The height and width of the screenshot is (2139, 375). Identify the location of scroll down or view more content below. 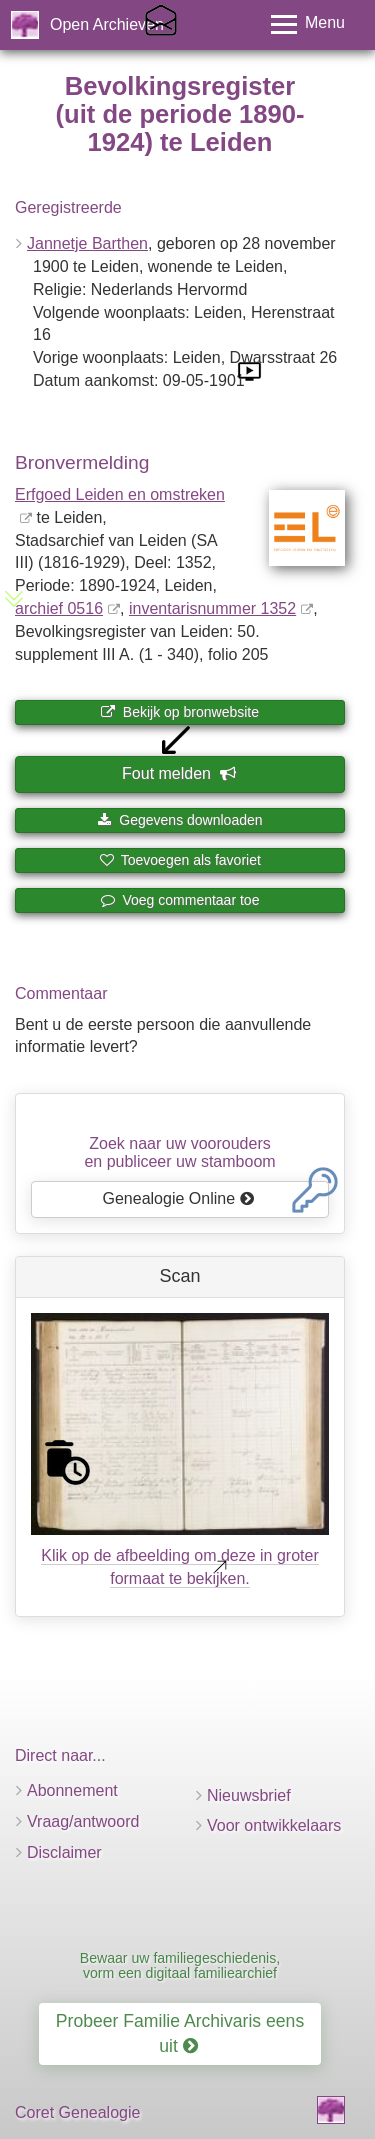
(14, 599).